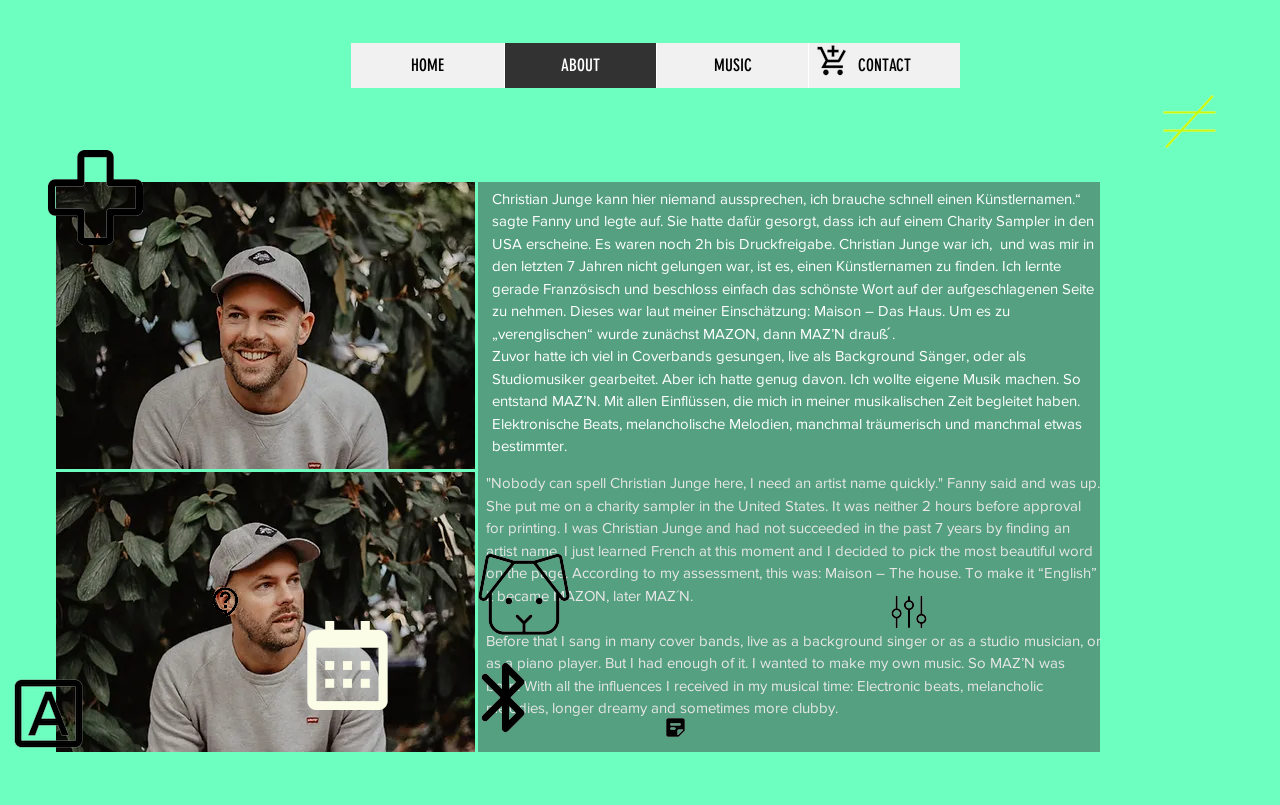 The image size is (1280, 805). Describe the element at coordinates (226, 602) in the screenshot. I see `contact customer support` at that location.